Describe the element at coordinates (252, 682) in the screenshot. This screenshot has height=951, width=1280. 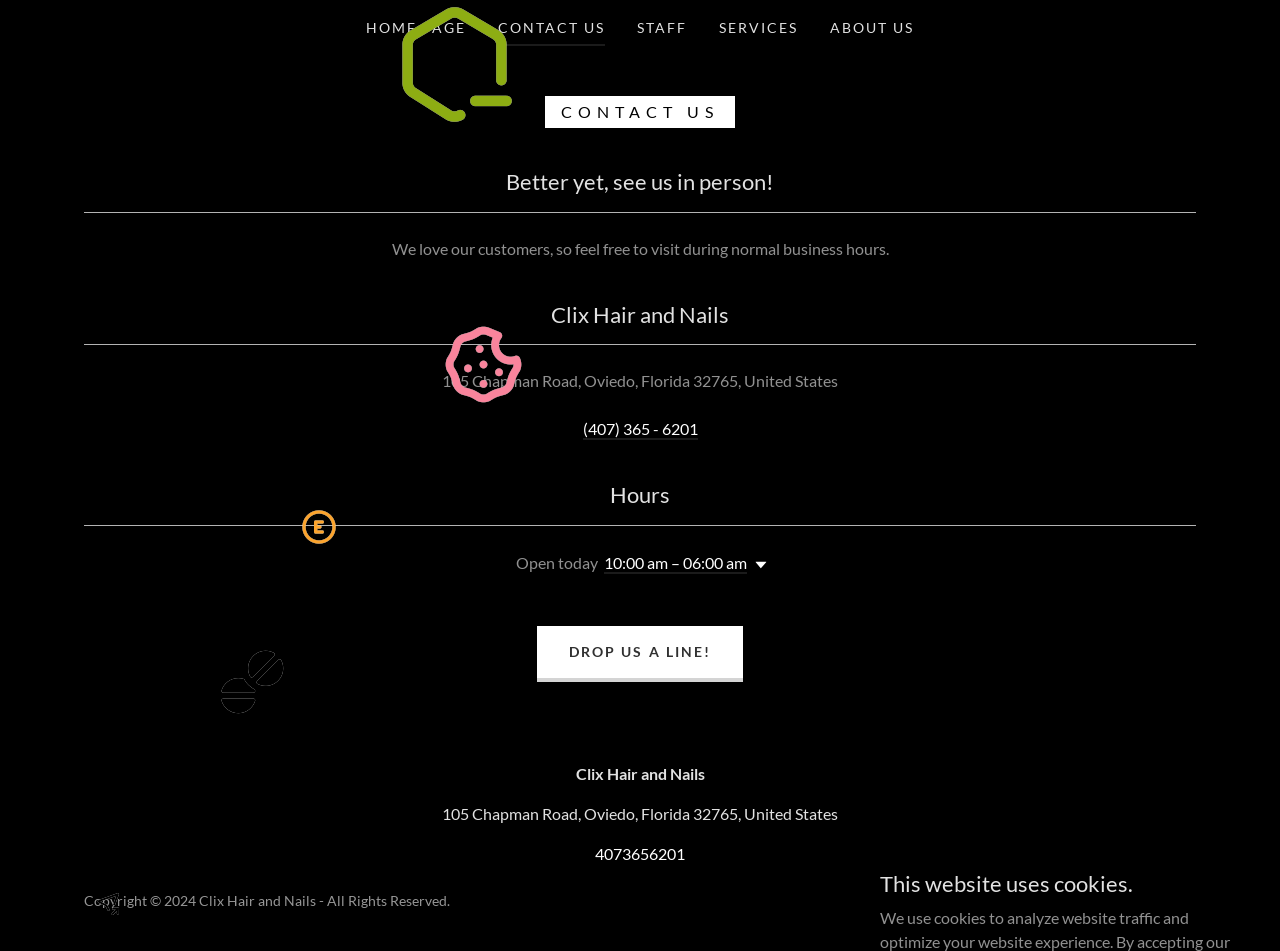
I see `access medication or pharmacy information` at that location.